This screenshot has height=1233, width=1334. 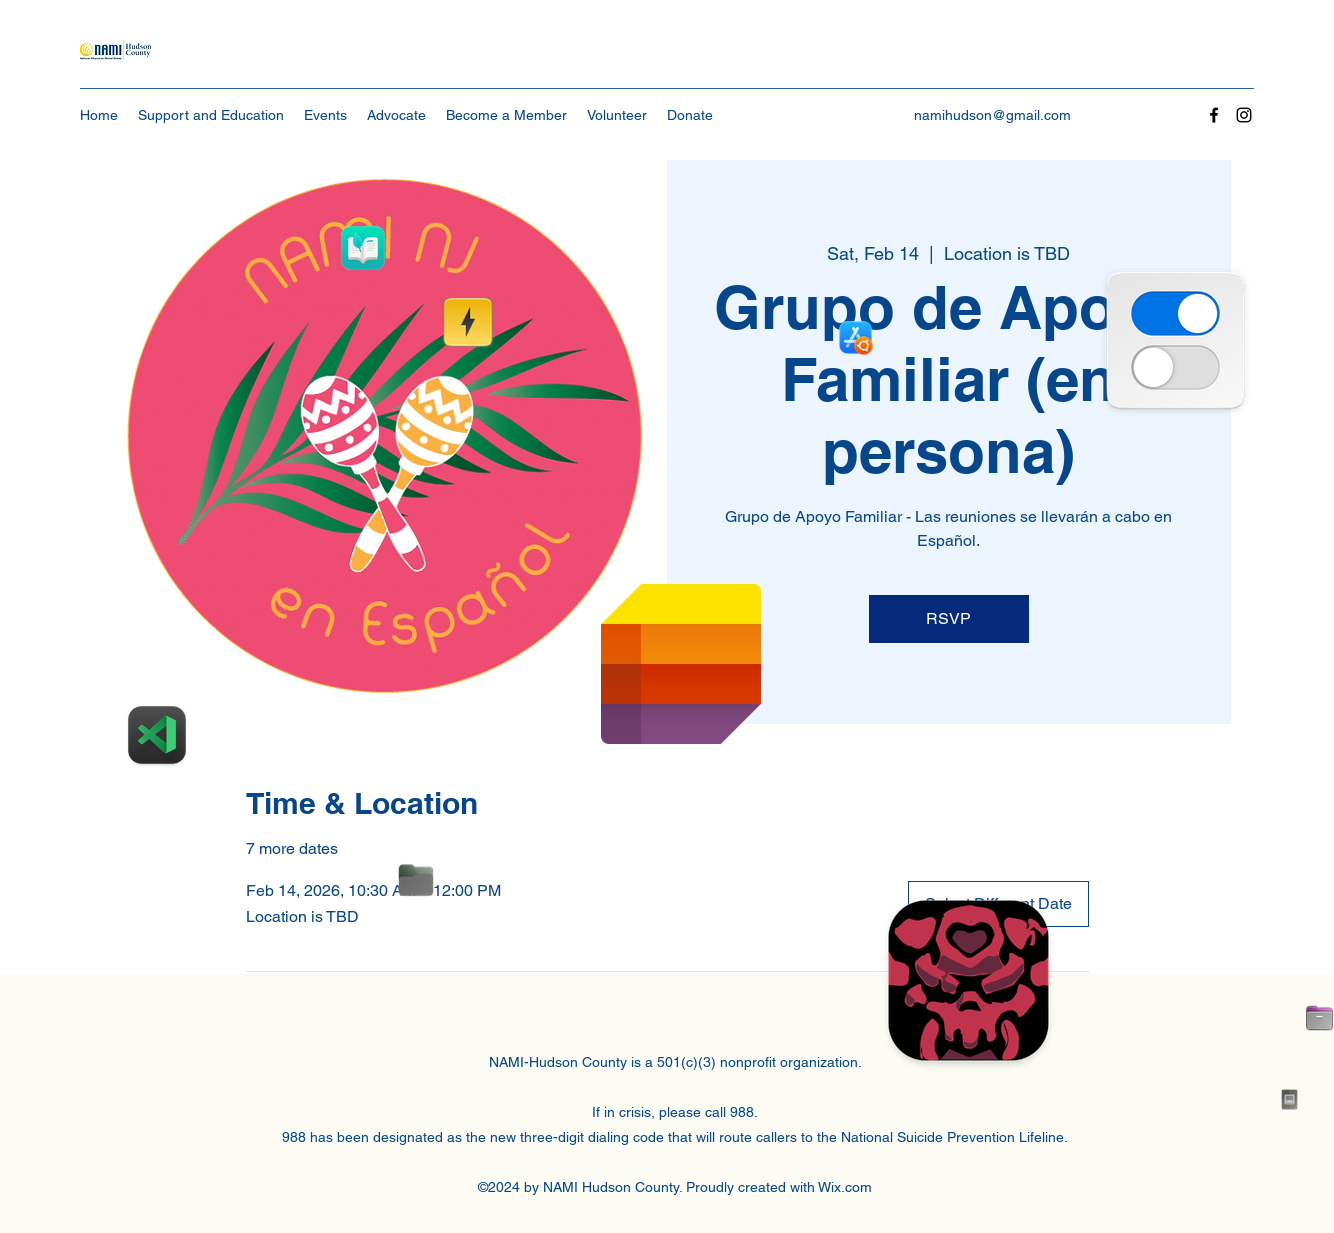 What do you see at coordinates (416, 880) in the screenshot?
I see `drop files here to add to folder` at bounding box center [416, 880].